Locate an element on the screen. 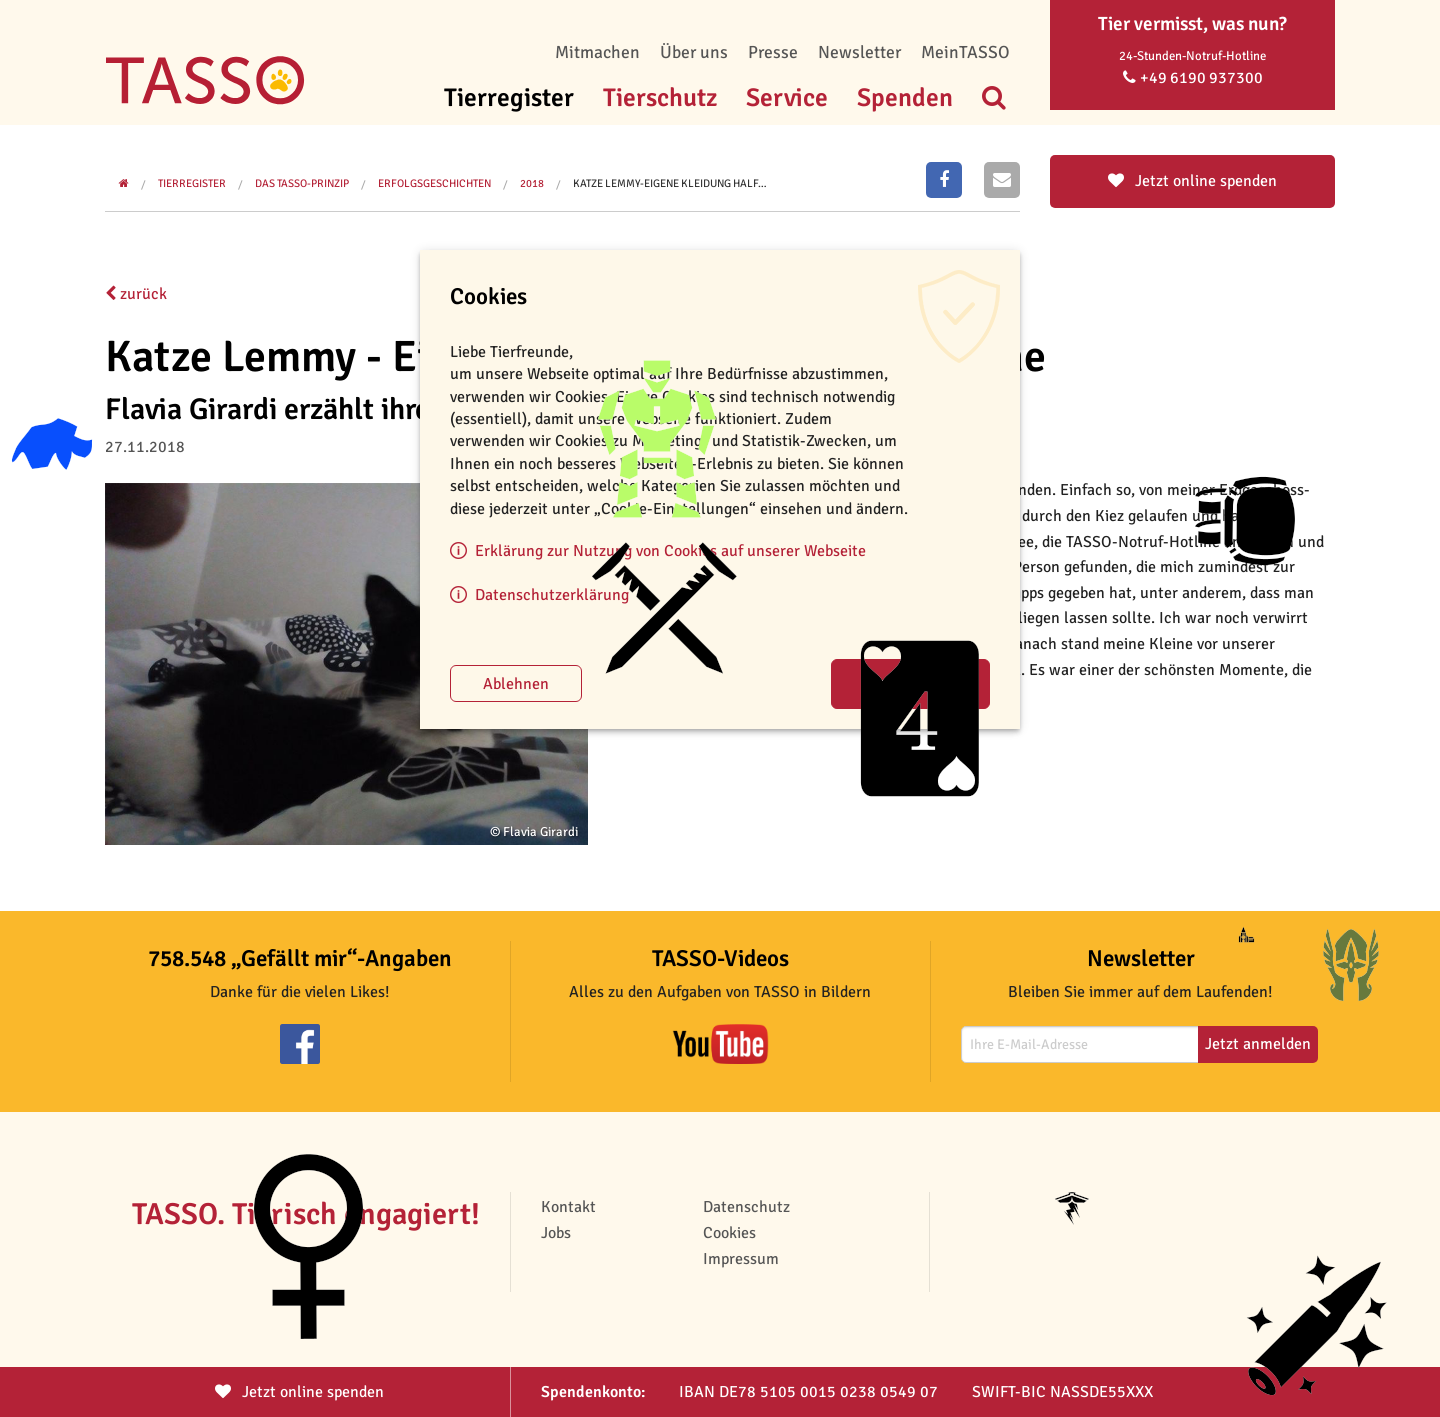 The image size is (1440, 1417). select elf or elven character class is located at coordinates (1351, 965).